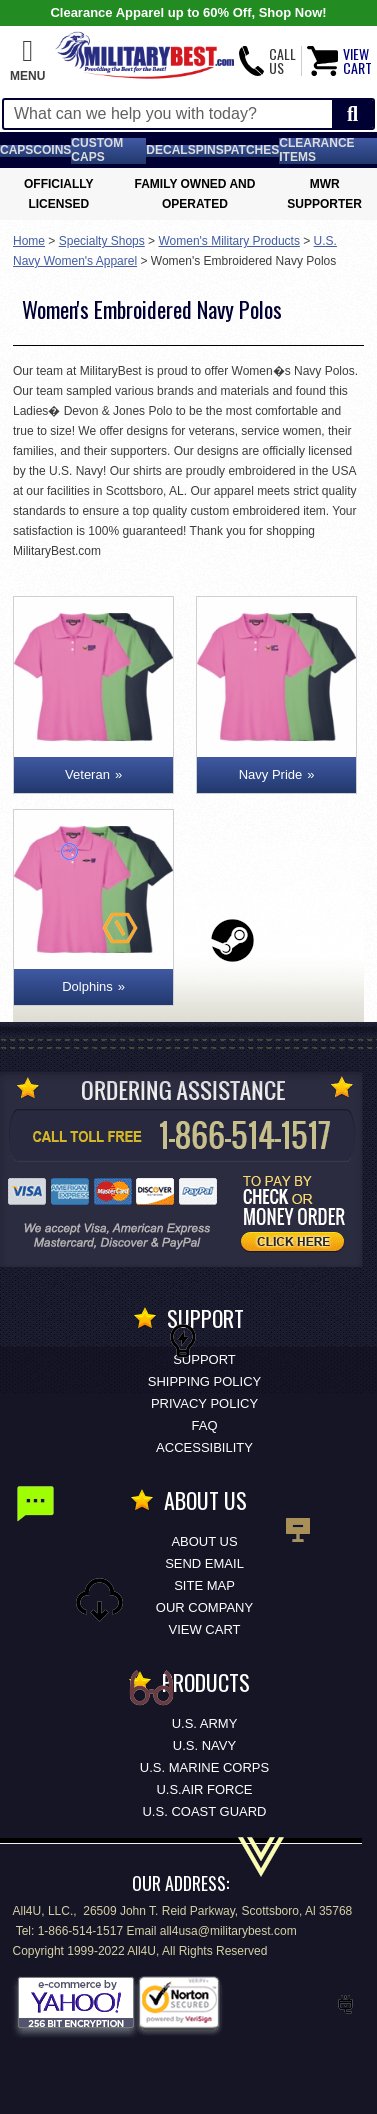  Describe the element at coordinates (232, 940) in the screenshot. I see `open Steam gaming platform` at that location.